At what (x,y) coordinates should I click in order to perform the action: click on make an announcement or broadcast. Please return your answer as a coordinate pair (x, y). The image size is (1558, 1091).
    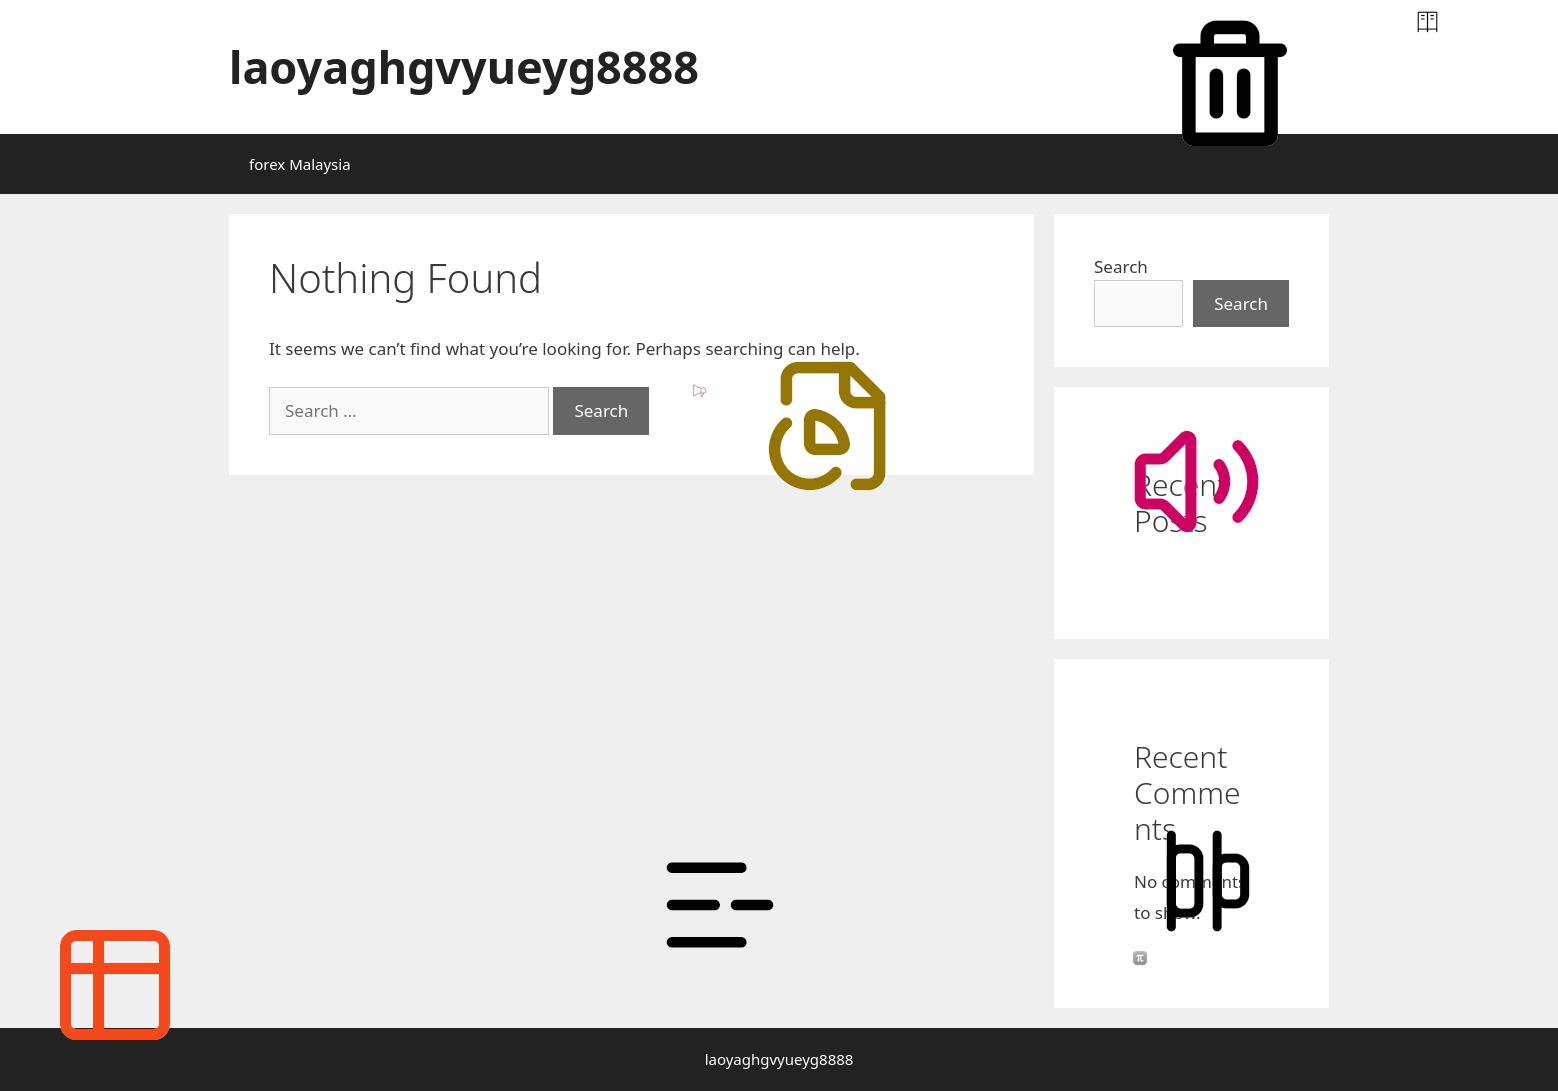
    Looking at the image, I should click on (699, 391).